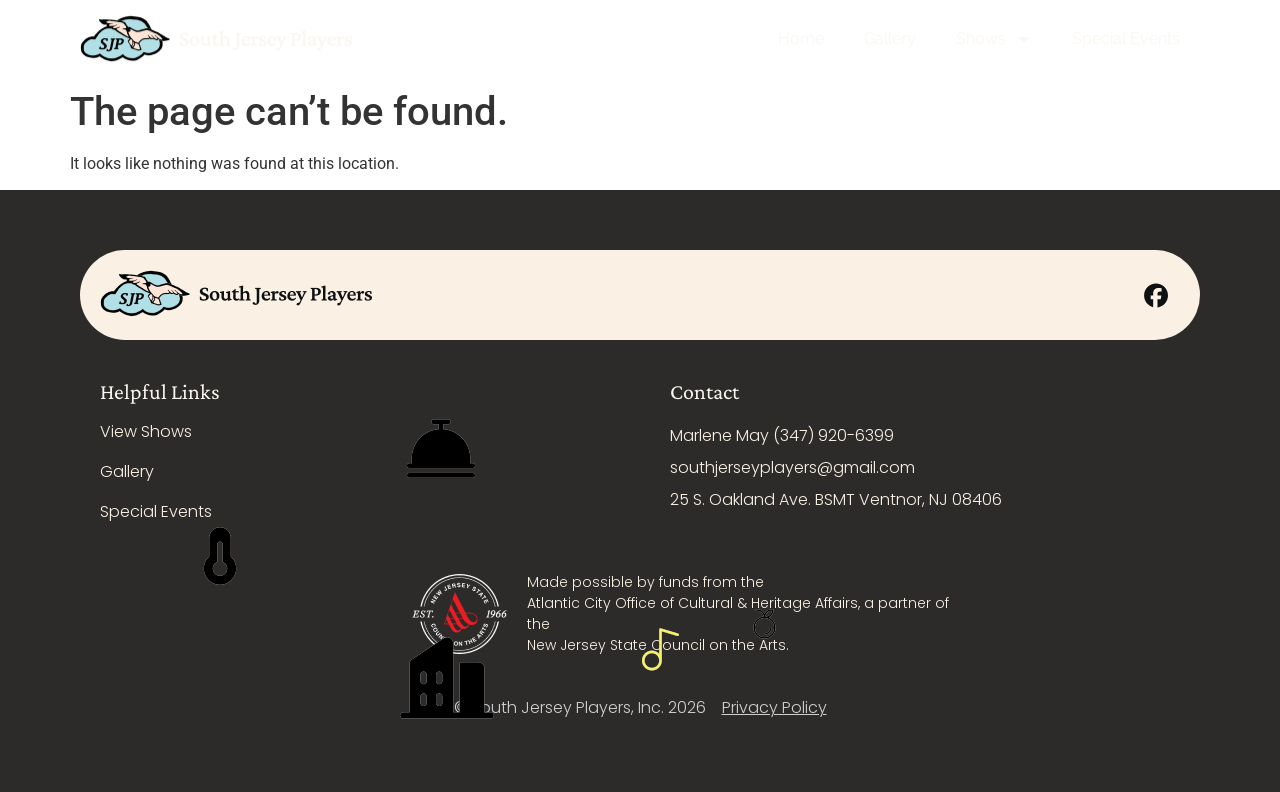 The width and height of the screenshot is (1280, 792). I want to click on request service or assistance, so click(441, 451).